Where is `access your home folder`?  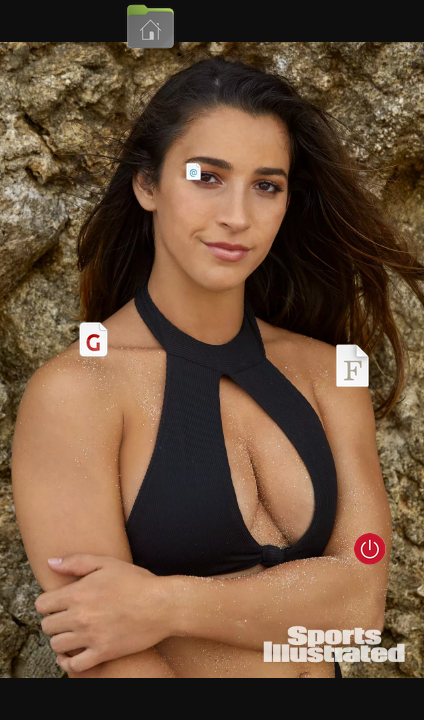
access your home folder is located at coordinates (150, 26).